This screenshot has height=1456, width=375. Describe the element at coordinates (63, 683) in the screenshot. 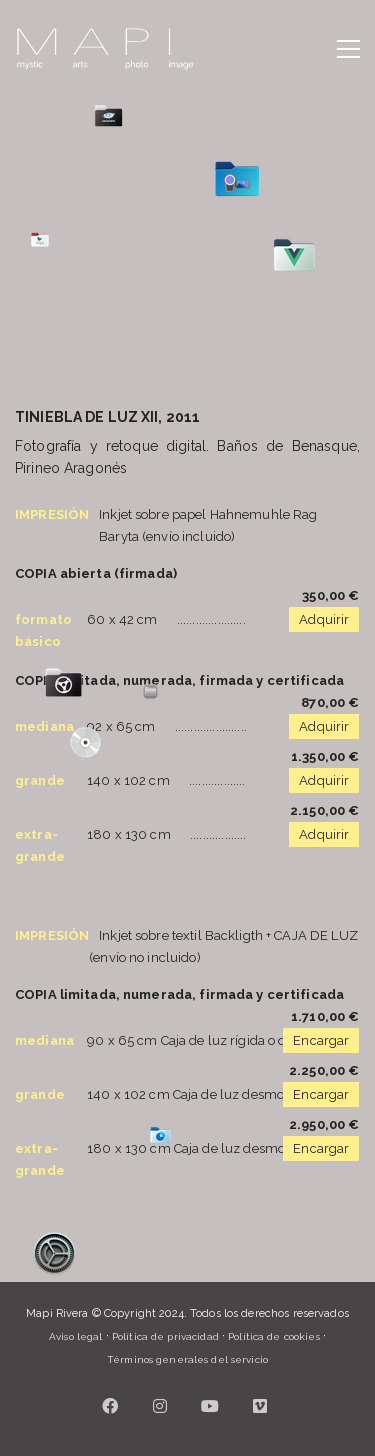

I see `open actix web framework project folder` at that location.